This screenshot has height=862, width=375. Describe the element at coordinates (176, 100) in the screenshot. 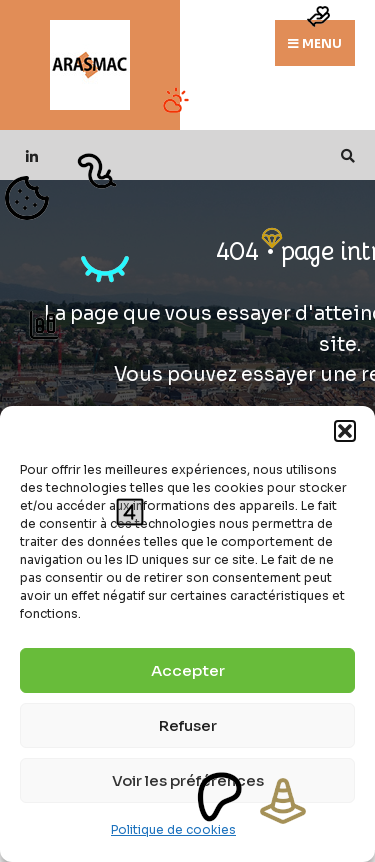

I see `view current weather conditions` at that location.